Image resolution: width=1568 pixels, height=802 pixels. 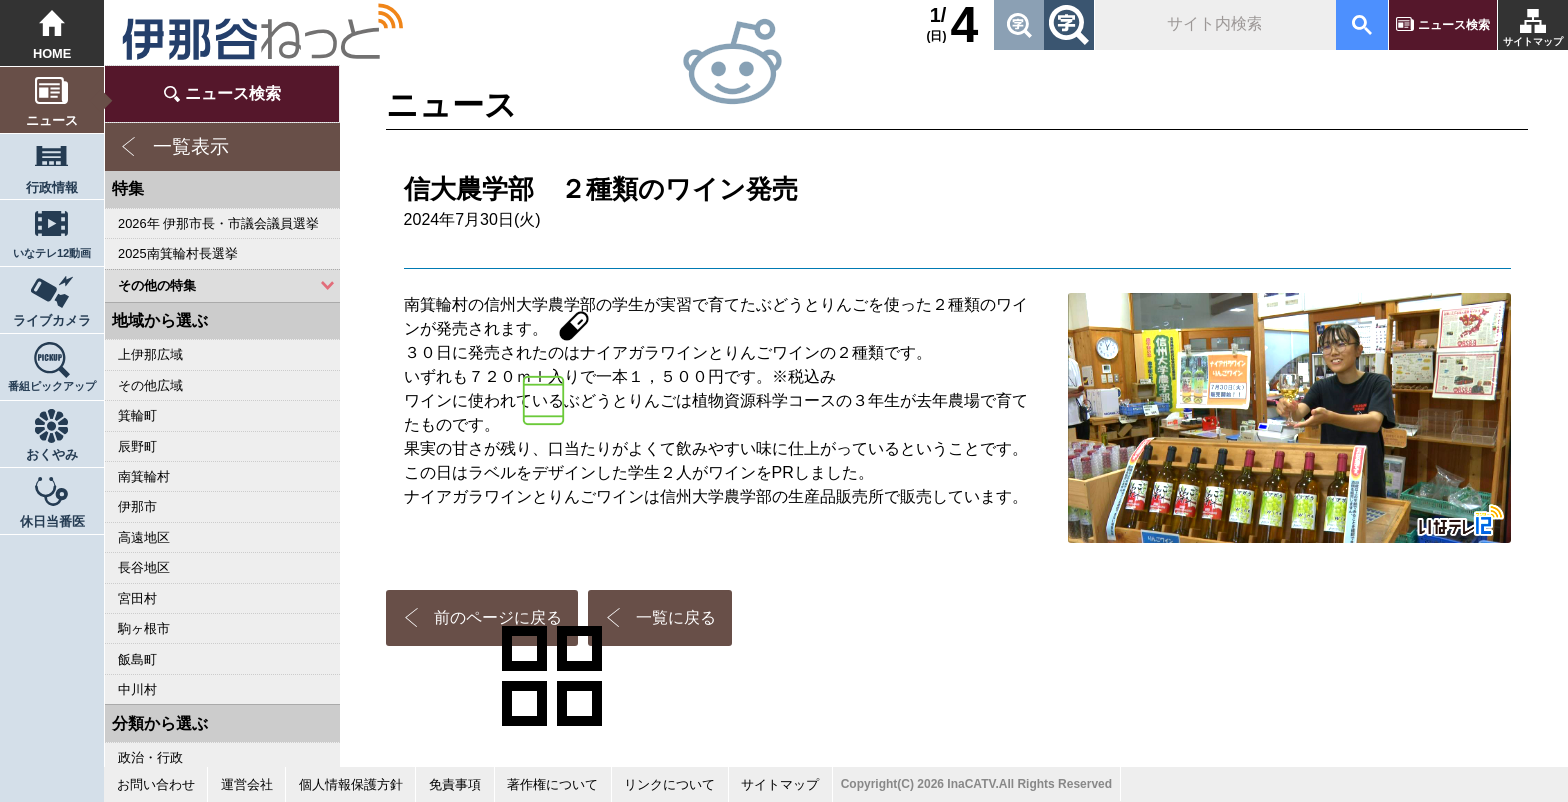 I want to click on switch to grid view, so click(x=552, y=676).